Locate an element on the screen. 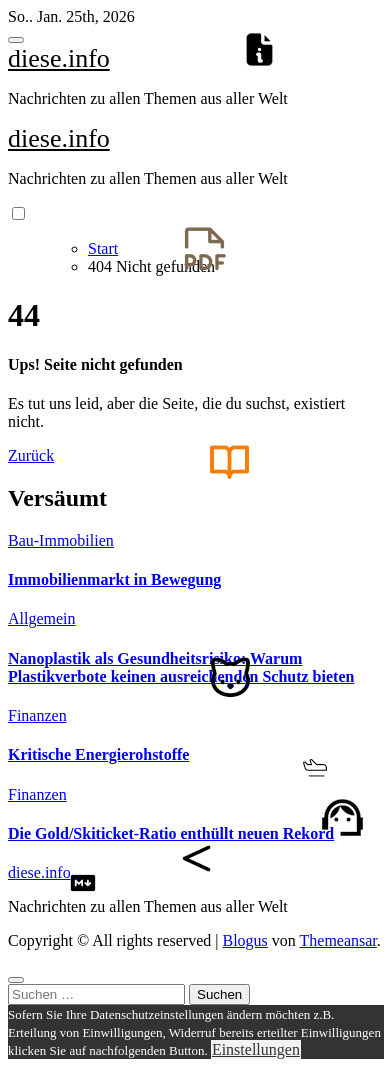  view or open a PDF document is located at coordinates (204, 250).